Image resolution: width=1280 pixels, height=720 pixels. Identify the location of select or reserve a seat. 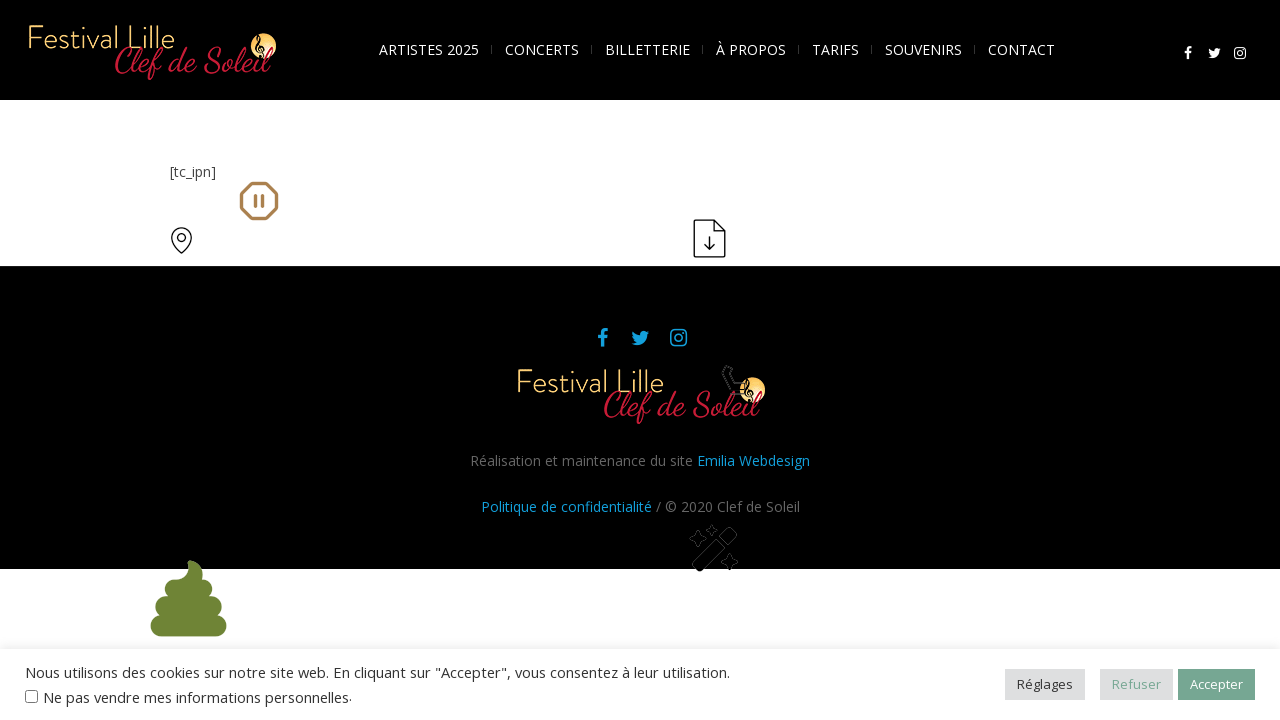
(733, 380).